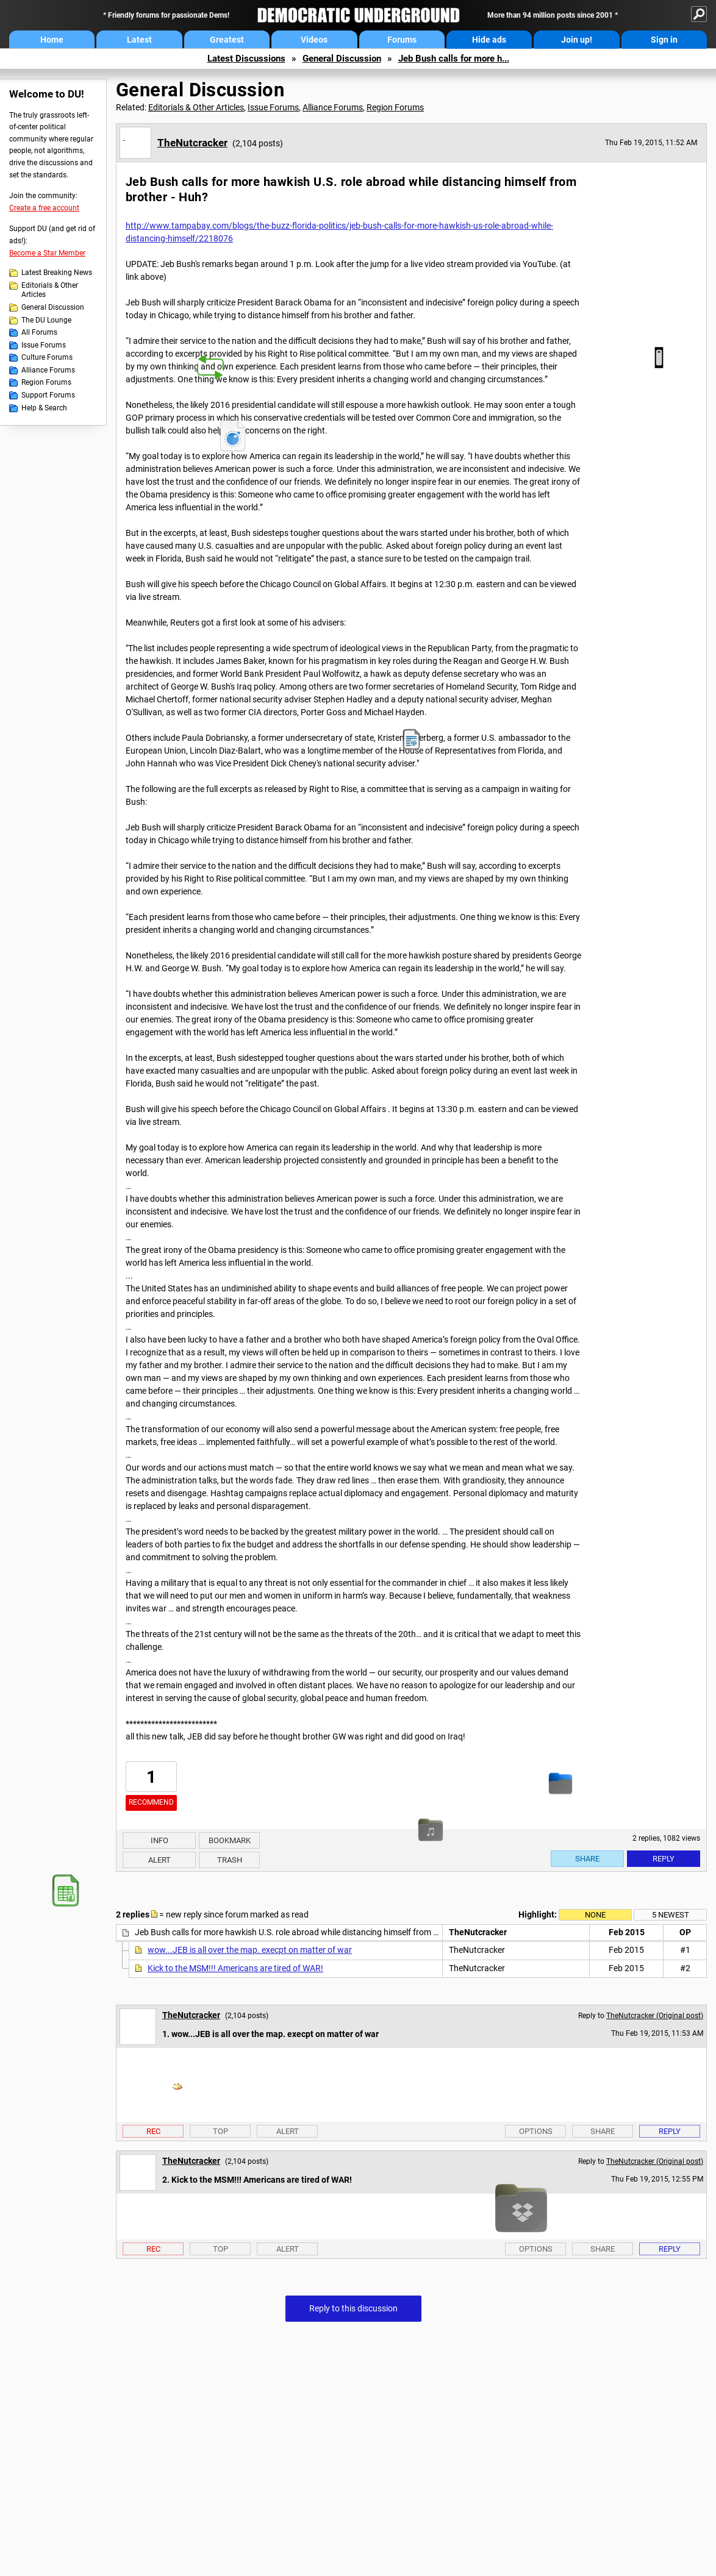 This screenshot has height=2576, width=716. Describe the element at coordinates (560, 1783) in the screenshot. I see `open folder containing files` at that location.